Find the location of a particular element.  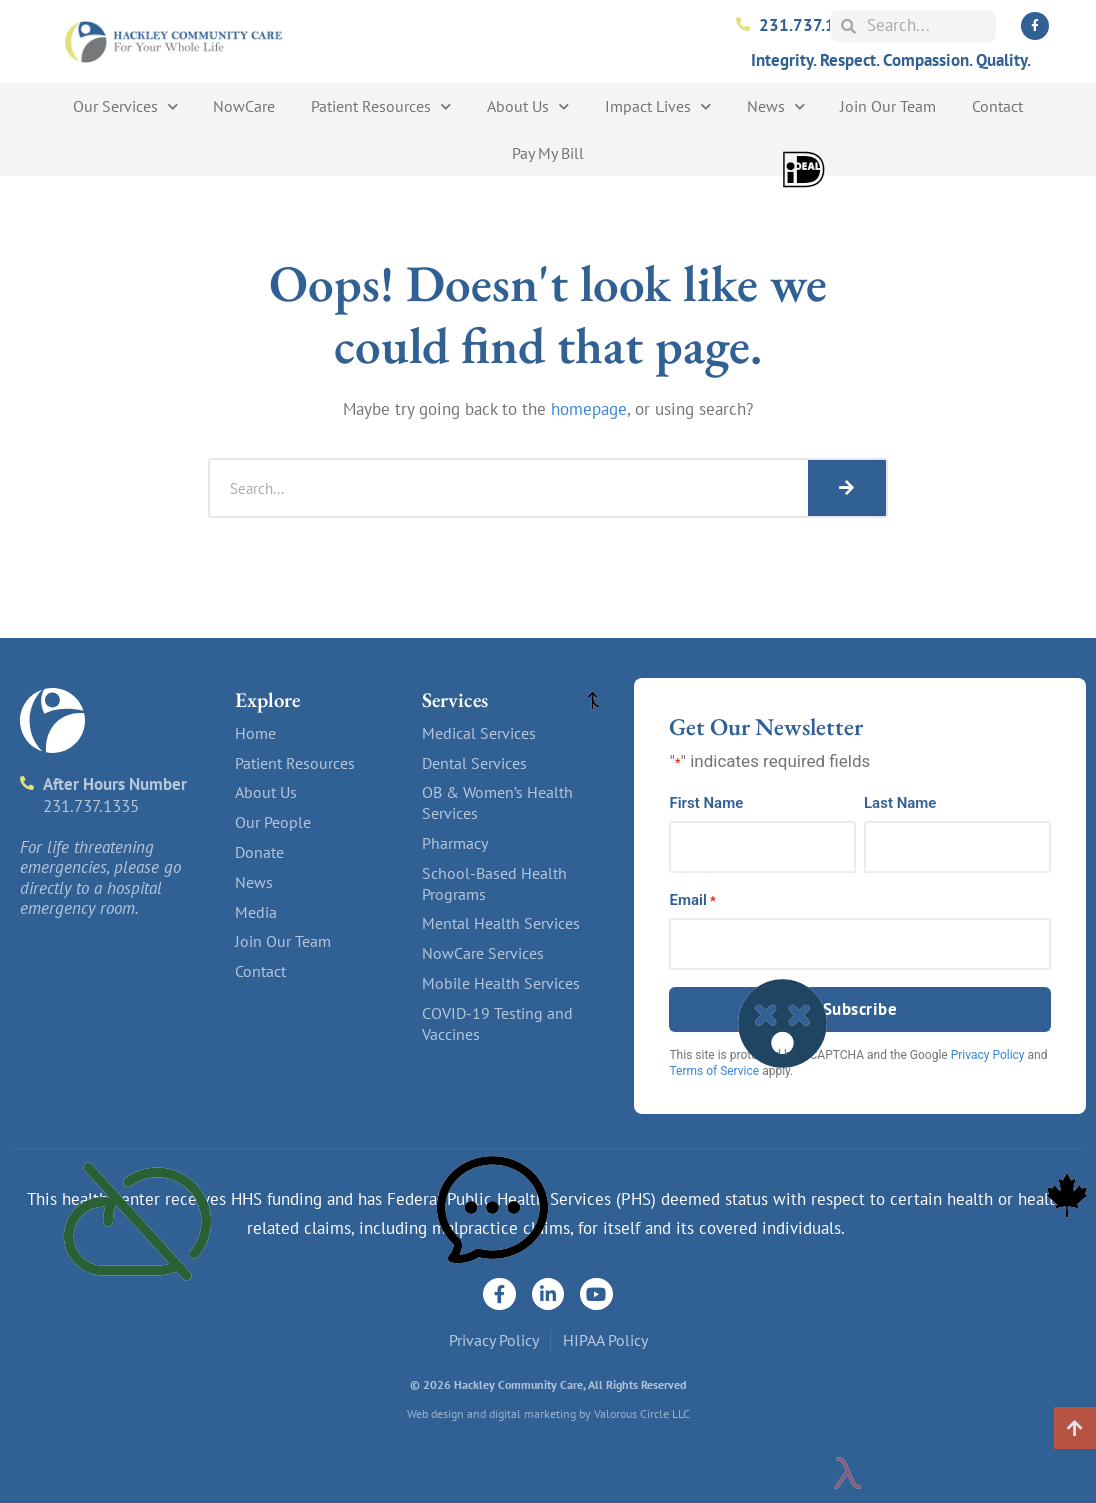

open chat or messaging is located at coordinates (492, 1207).